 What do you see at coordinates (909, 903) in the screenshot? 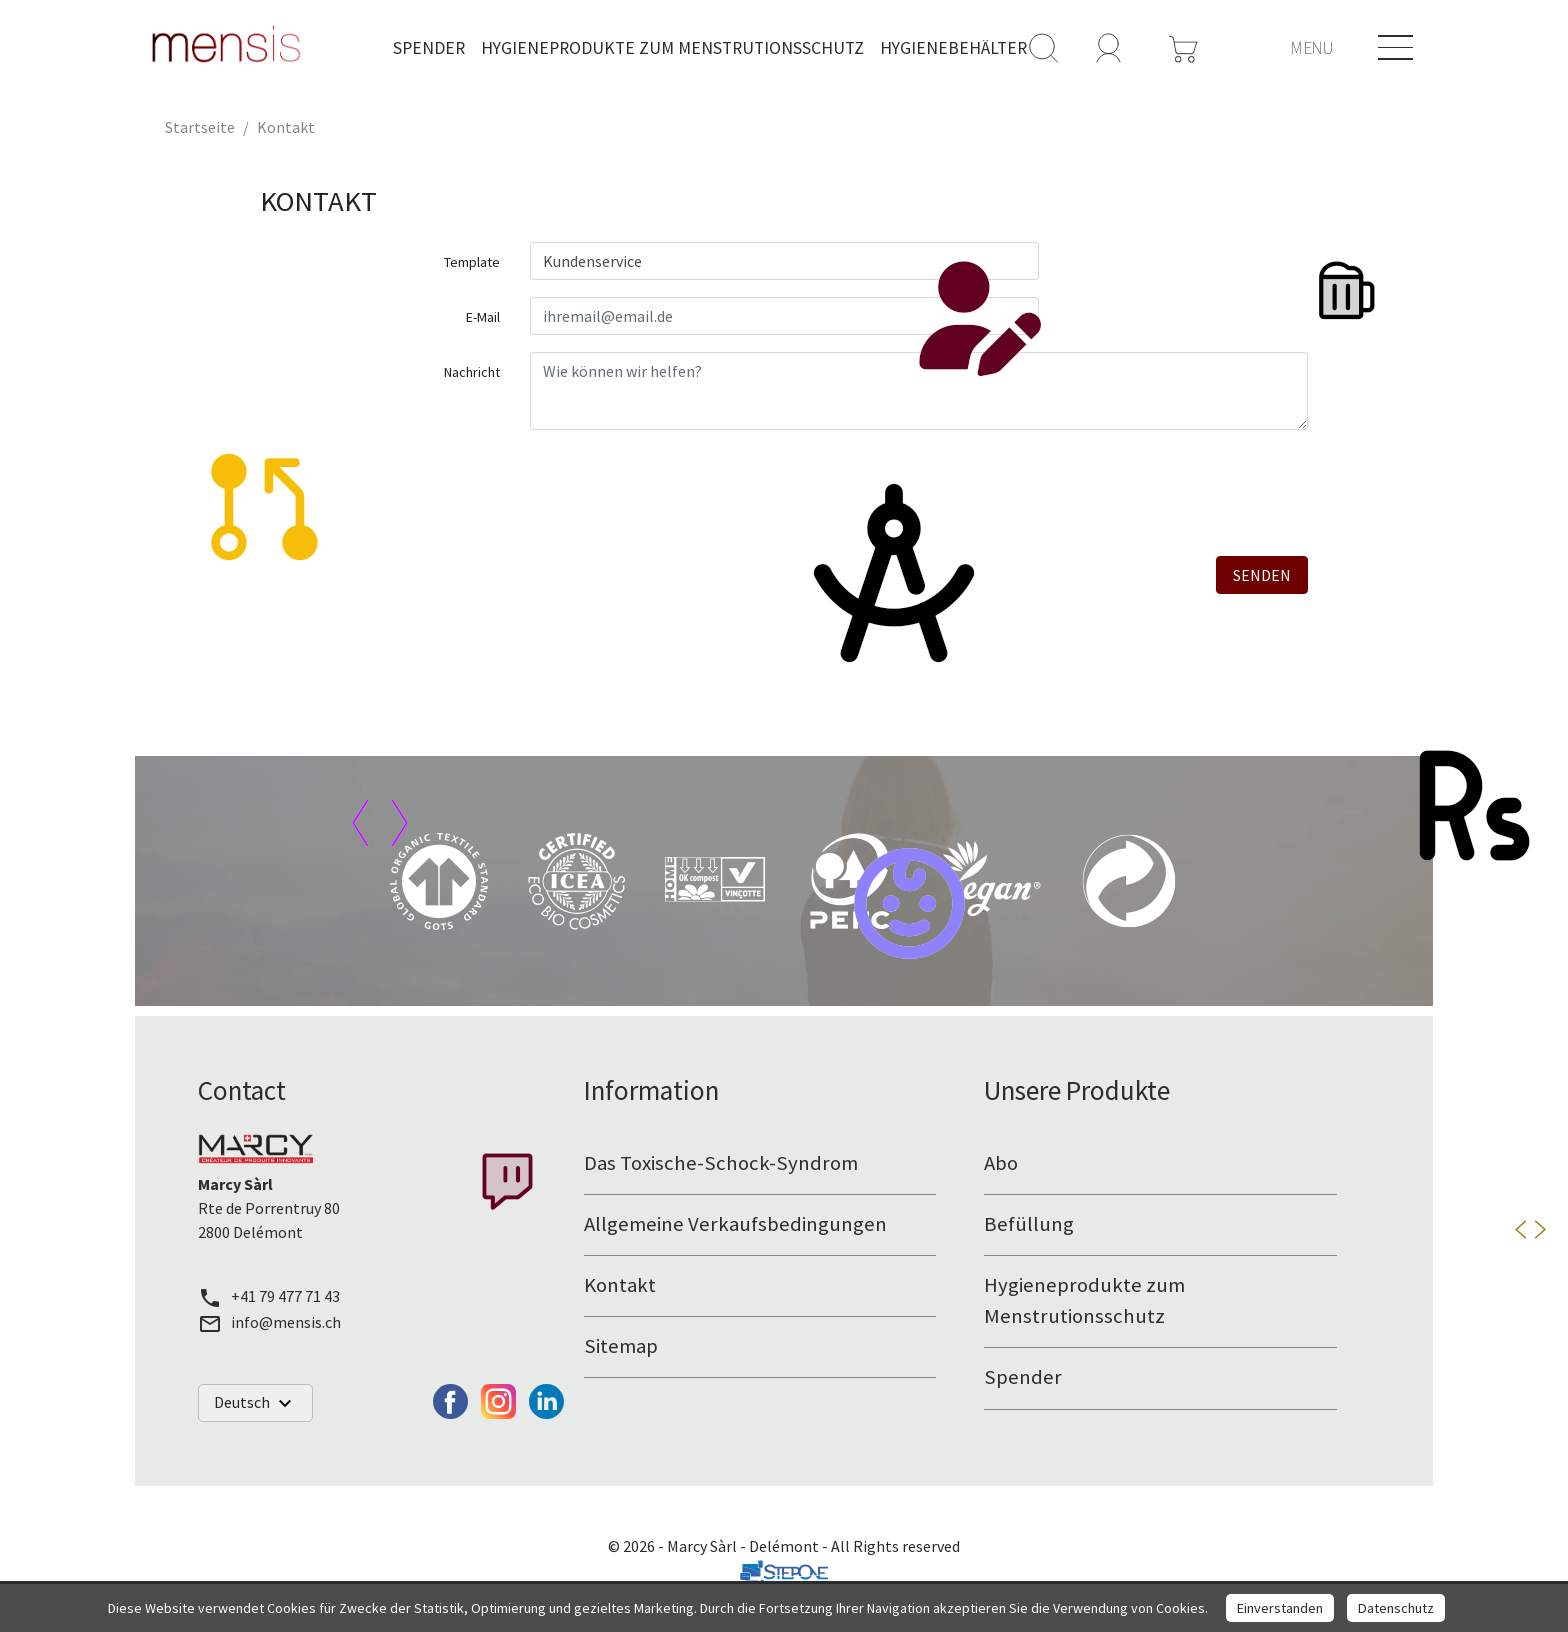
I see `access baby or infant-related features` at bounding box center [909, 903].